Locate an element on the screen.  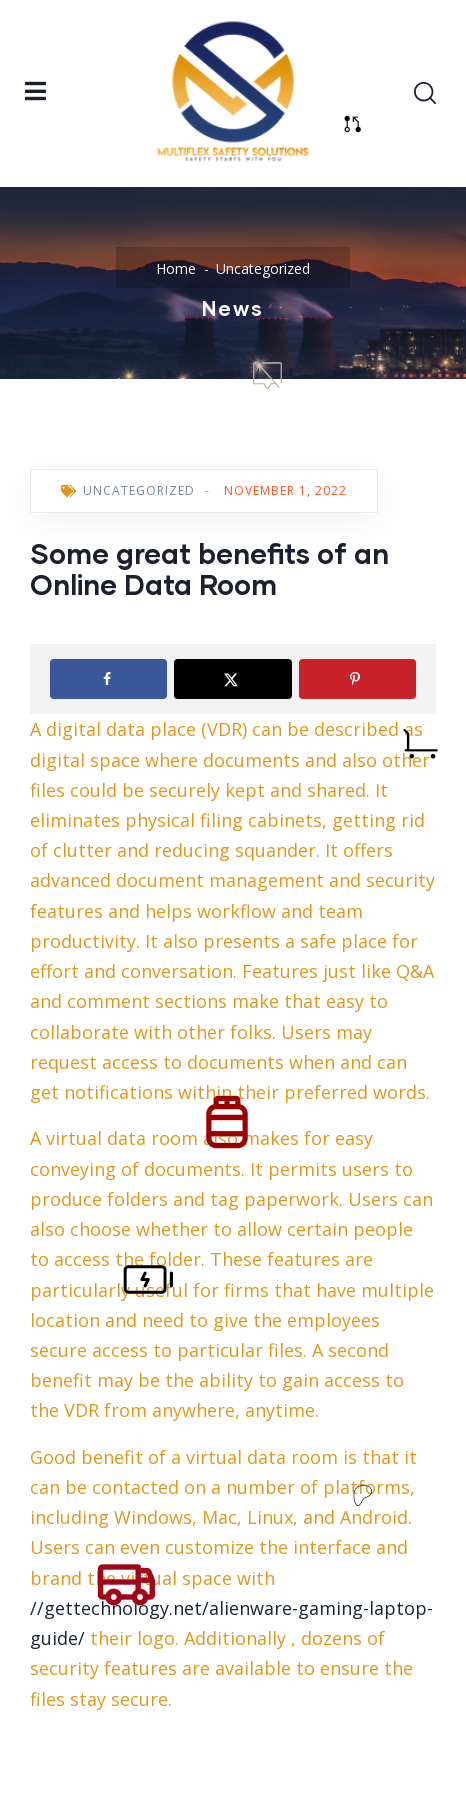
mute or disable chat notifications is located at coordinates (267, 374).